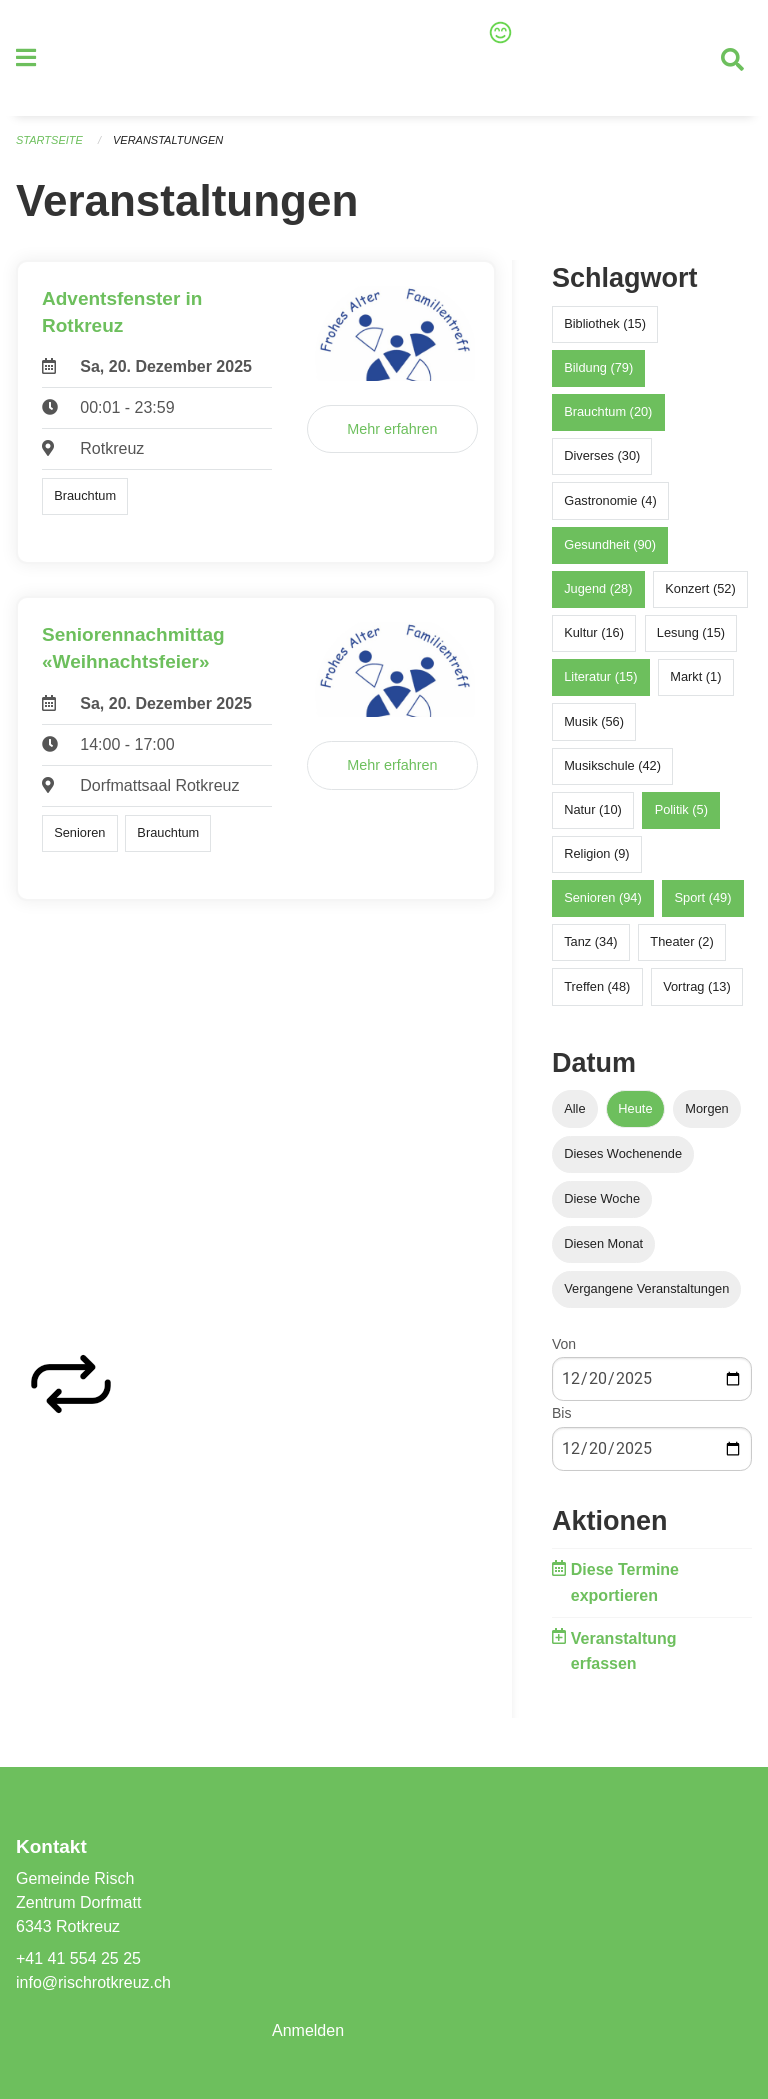  Describe the element at coordinates (500, 32) in the screenshot. I see `add a positive reaction or emoji` at that location.